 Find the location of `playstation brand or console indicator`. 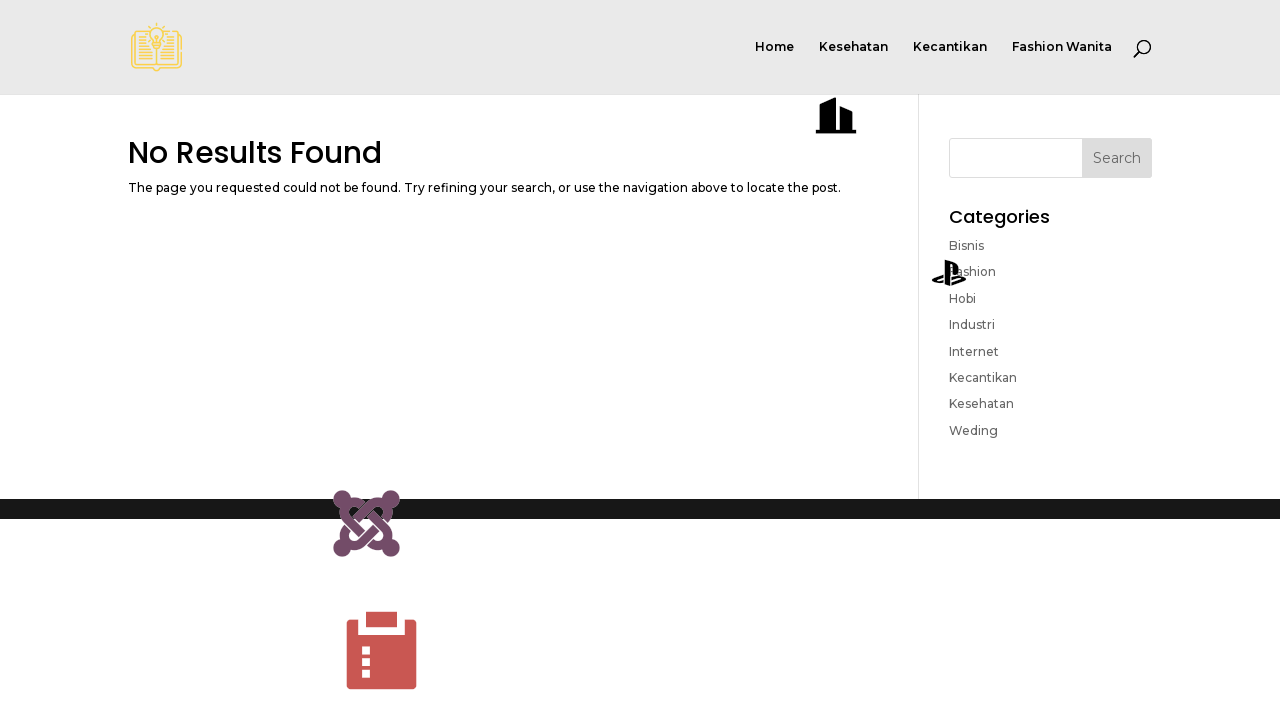

playstation brand or console indicator is located at coordinates (949, 273).